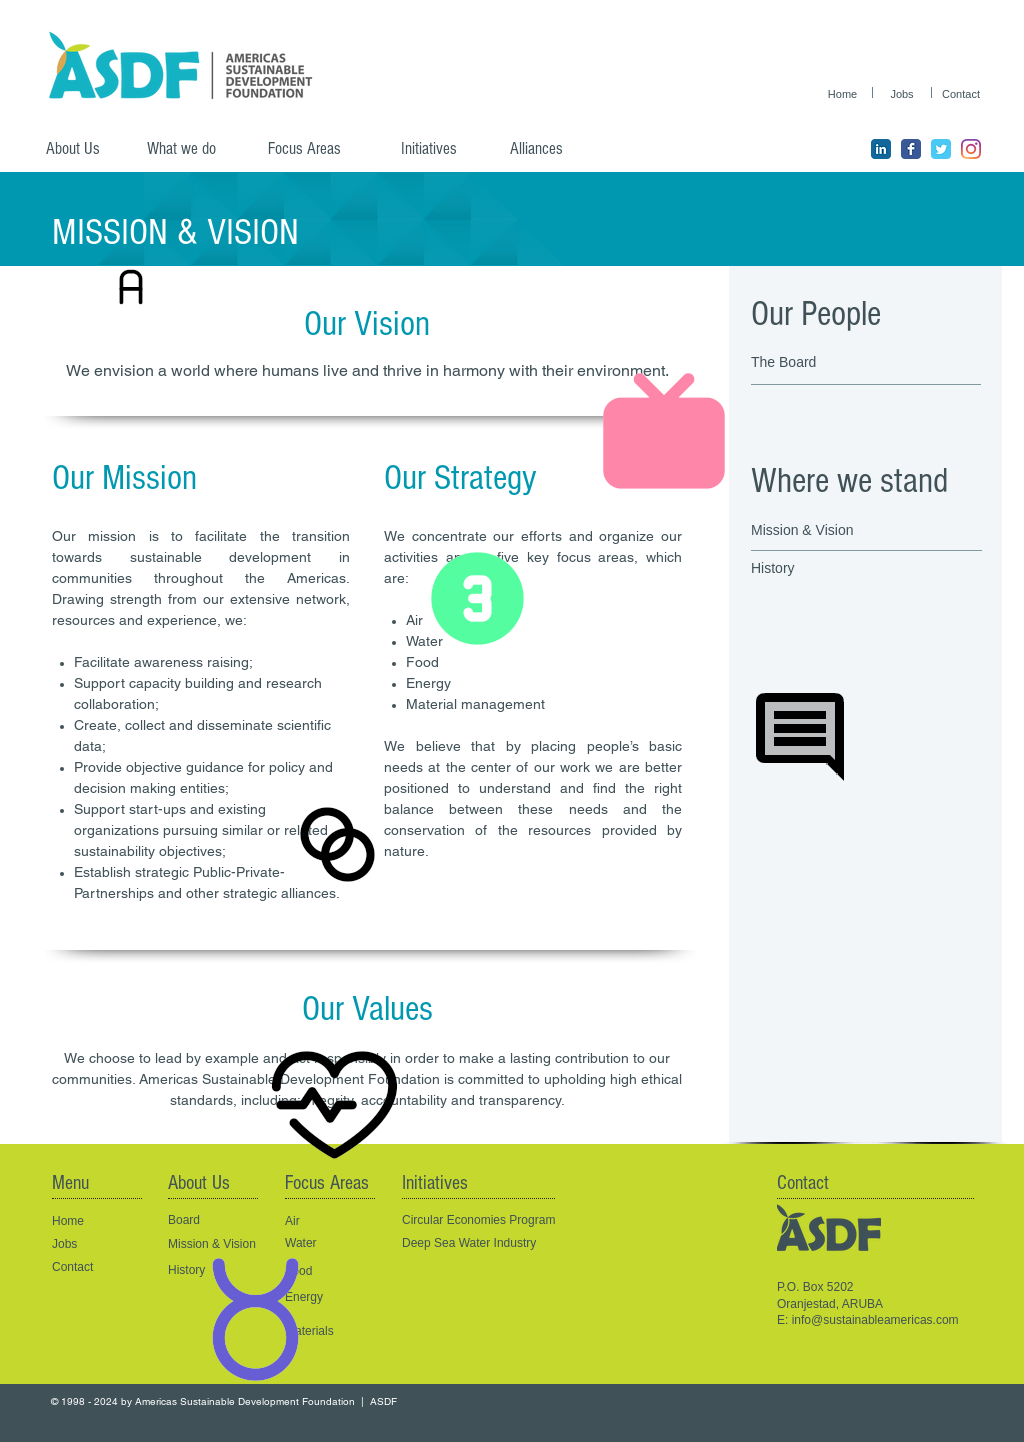 This screenshot has height=1442, width=1024. I want to click on step 3 in a multi-step process or wizard, so click(477, 598).